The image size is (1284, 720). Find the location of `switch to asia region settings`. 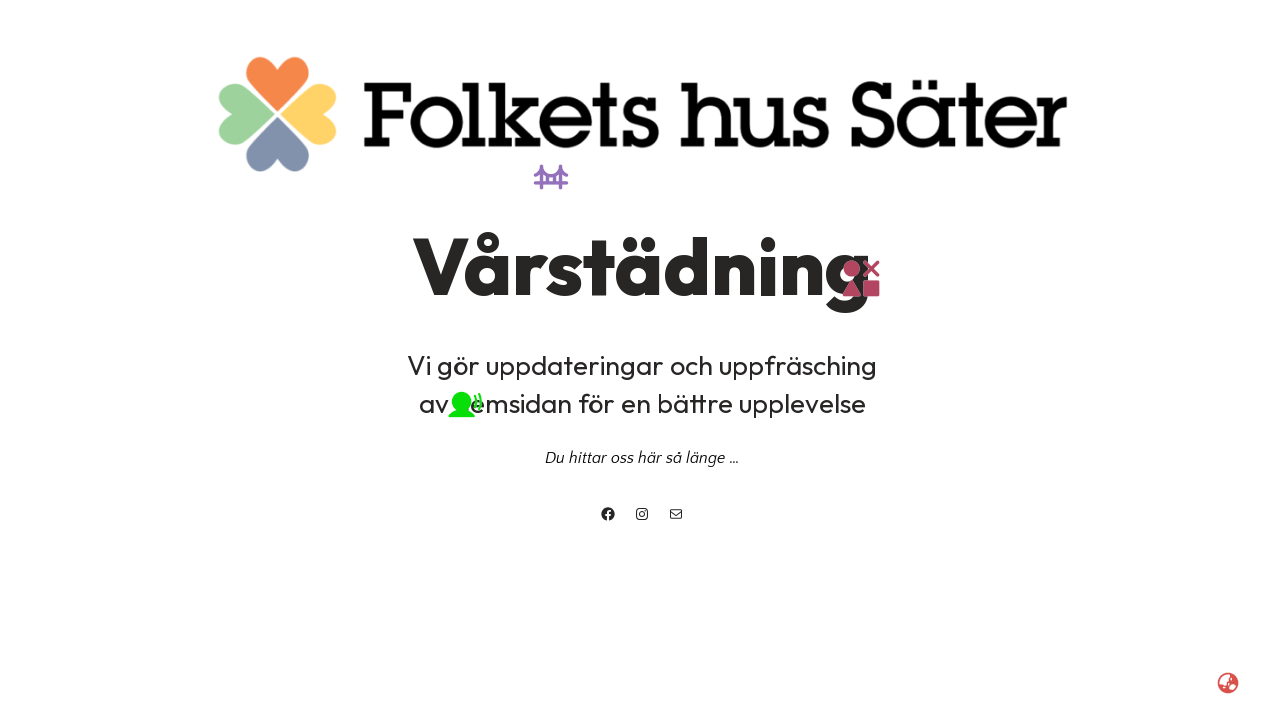

switch to asia region settings is located at coordinates (1228, 683).